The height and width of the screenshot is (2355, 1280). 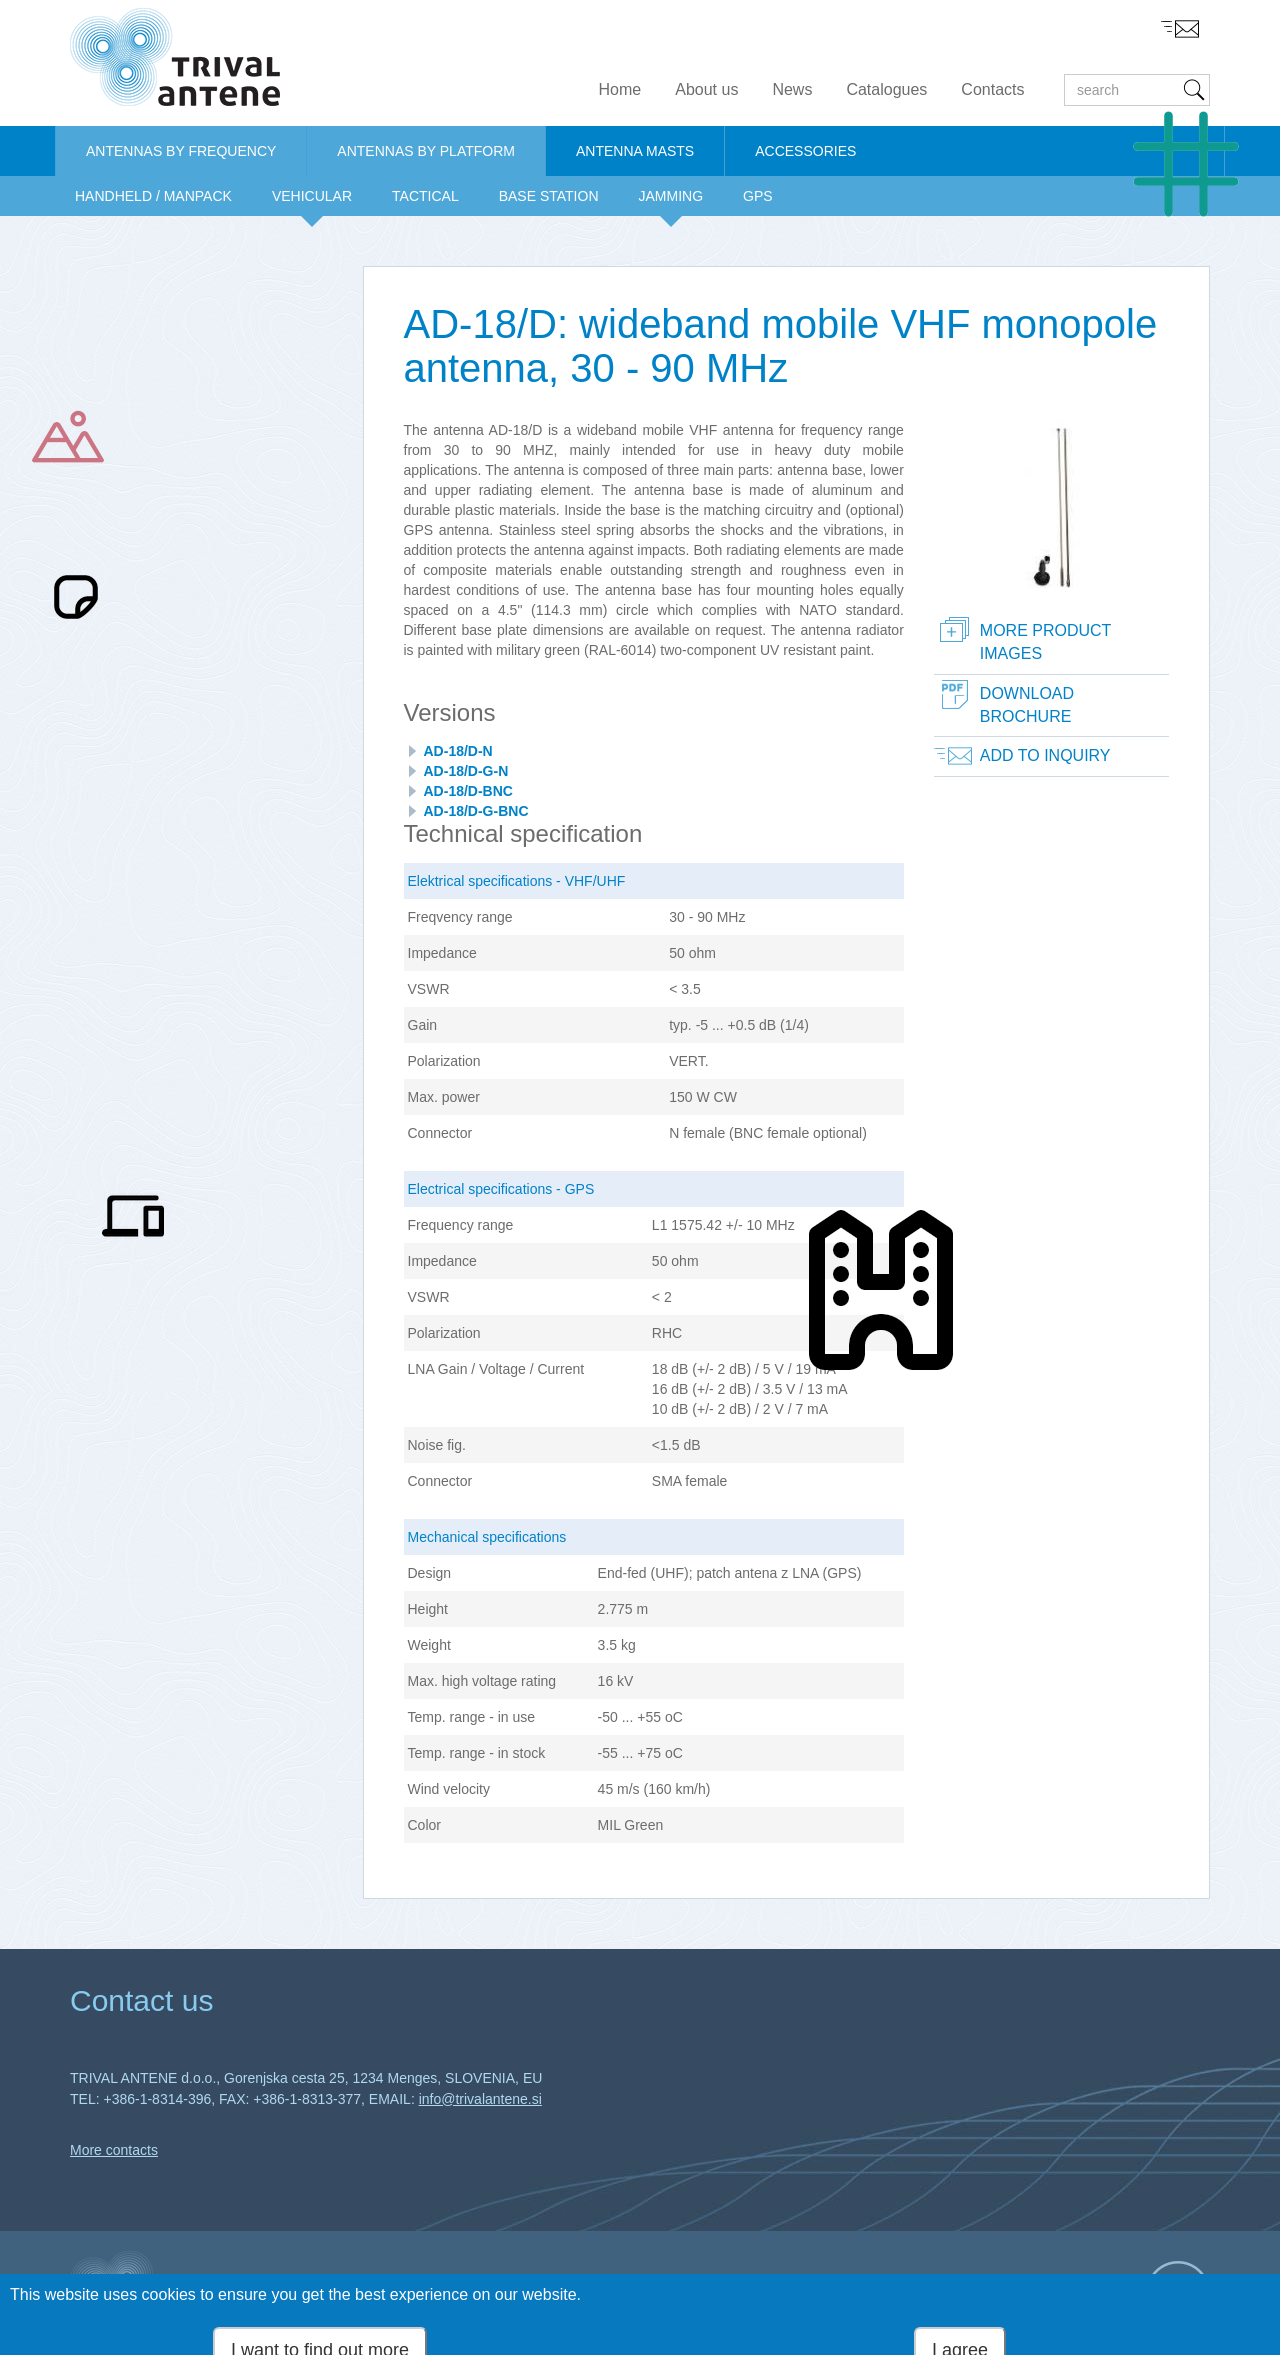 I want to click on add or view hashtags, so click(x=1186, y=164).